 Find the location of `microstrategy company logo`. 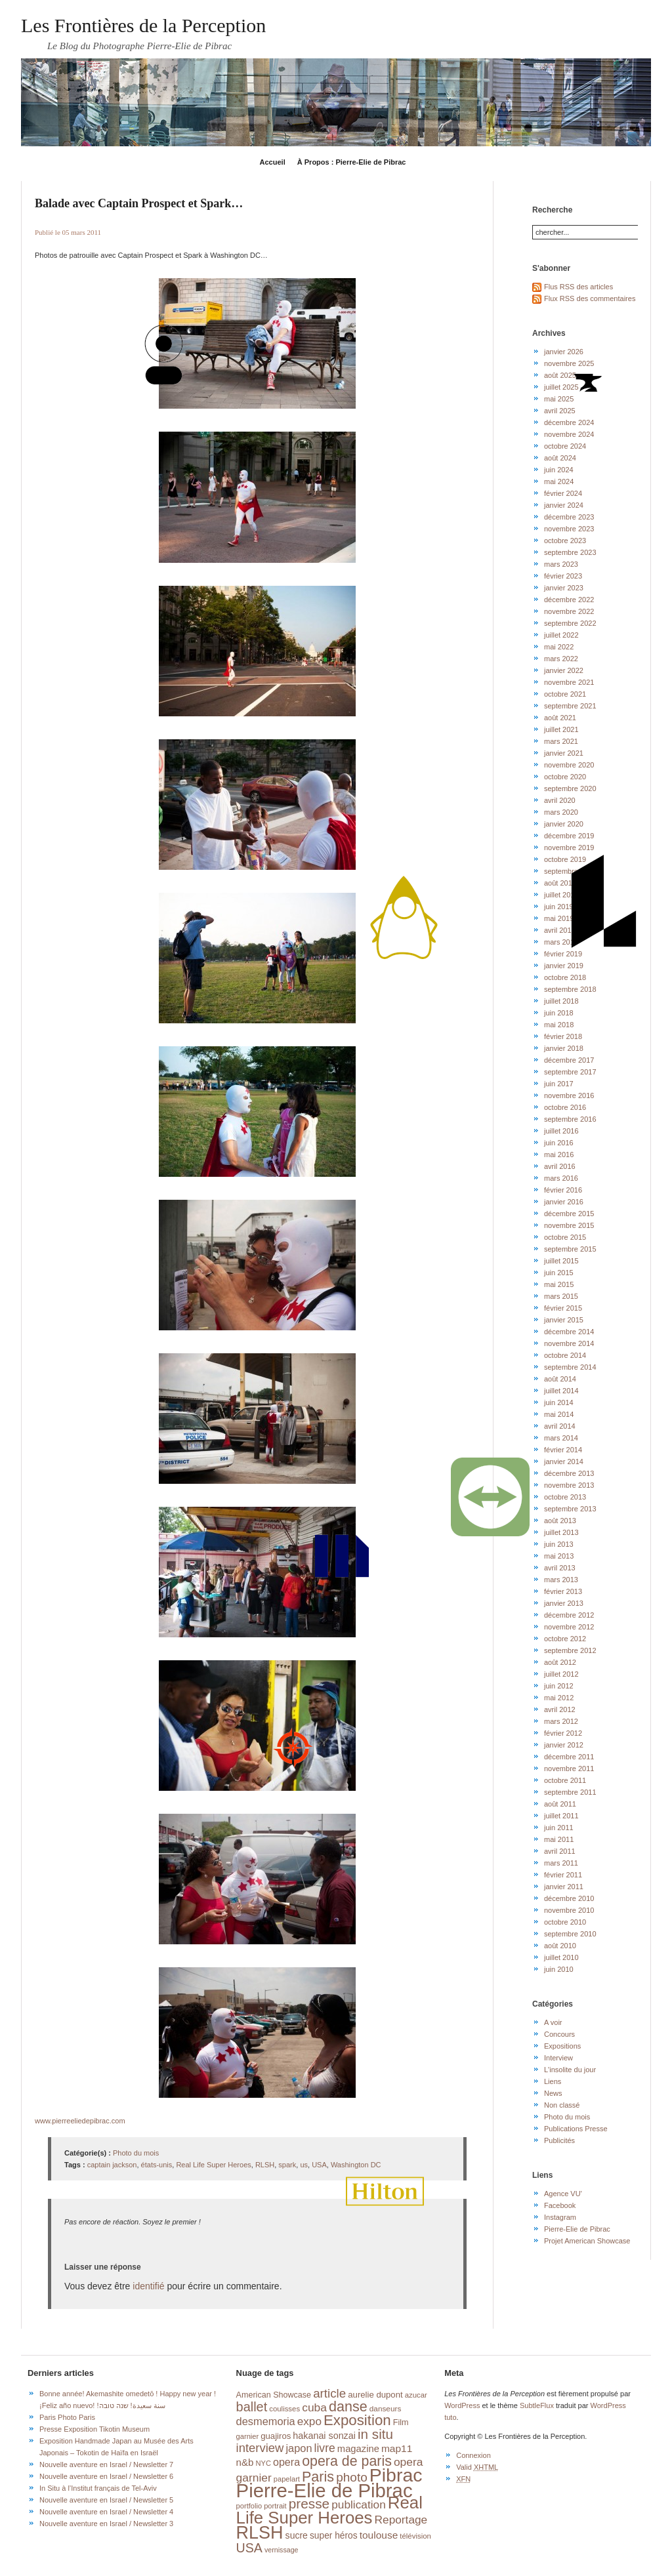

microstrategy company logo is located at coordinates (342, 1556).